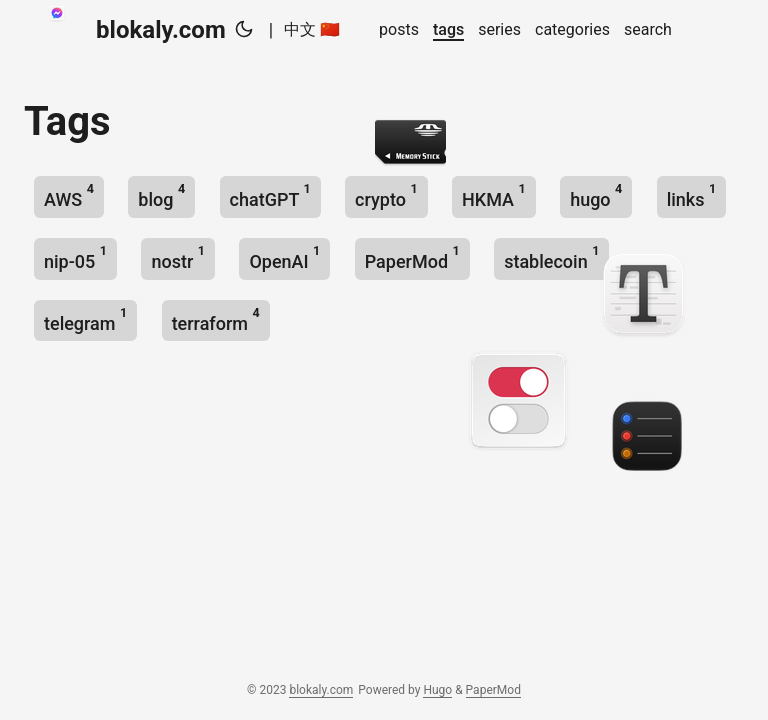 Image resolution: width=768 pixels, height=720 pixels. I want to click on open typora markdown editor, so click(643, 293).